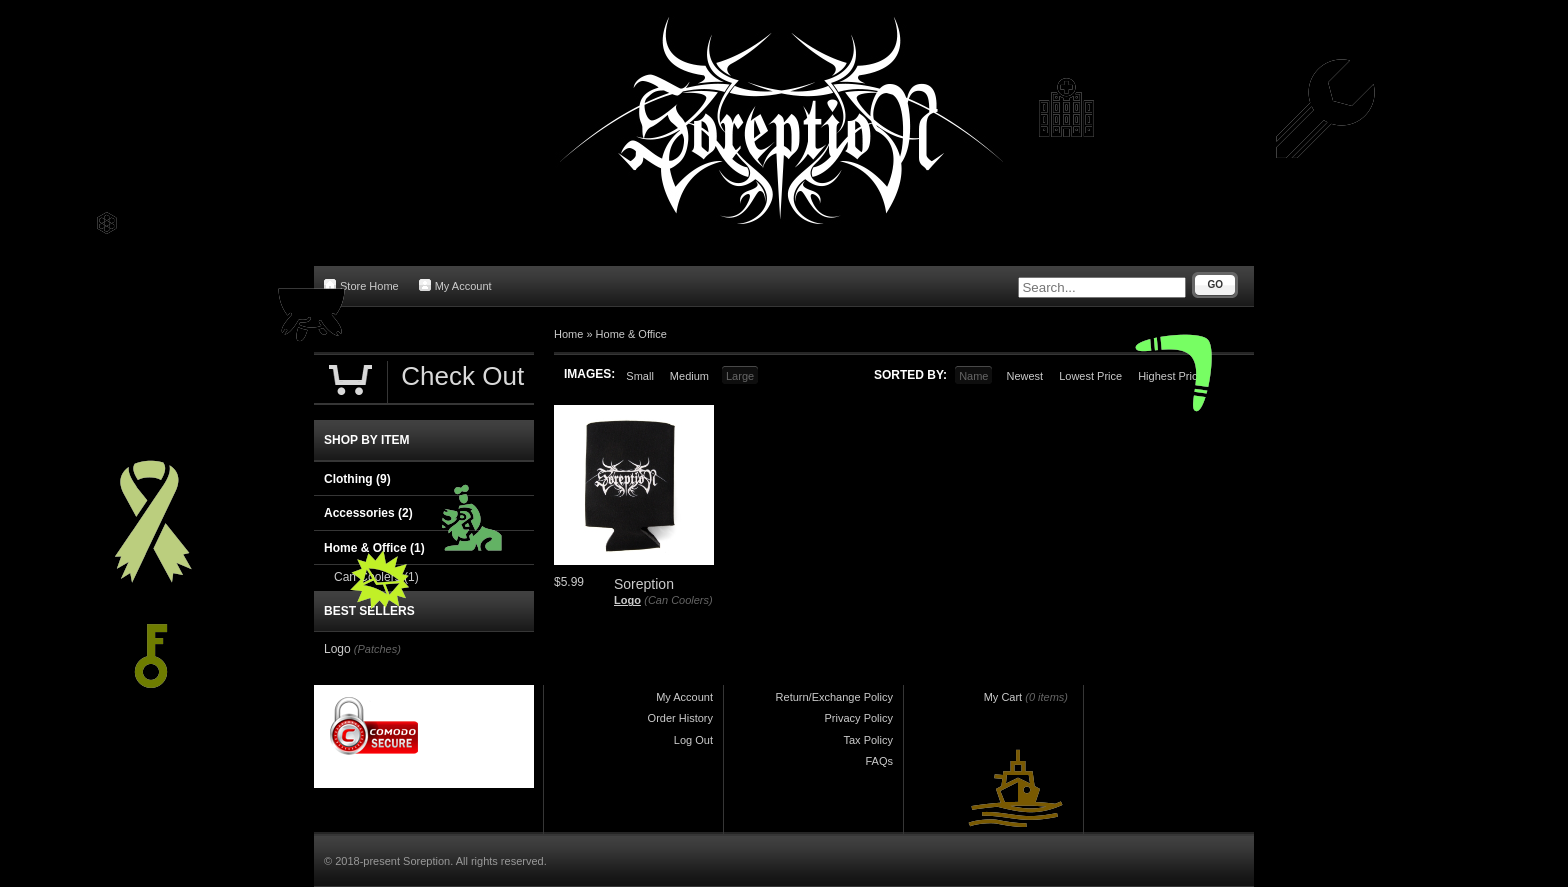 The image size is (1568, 887). What do you see at coordinates (152, 522) in the screenshot?
I see `indicates support for a cause or awareness campaign` at bounding box center [152, 522].